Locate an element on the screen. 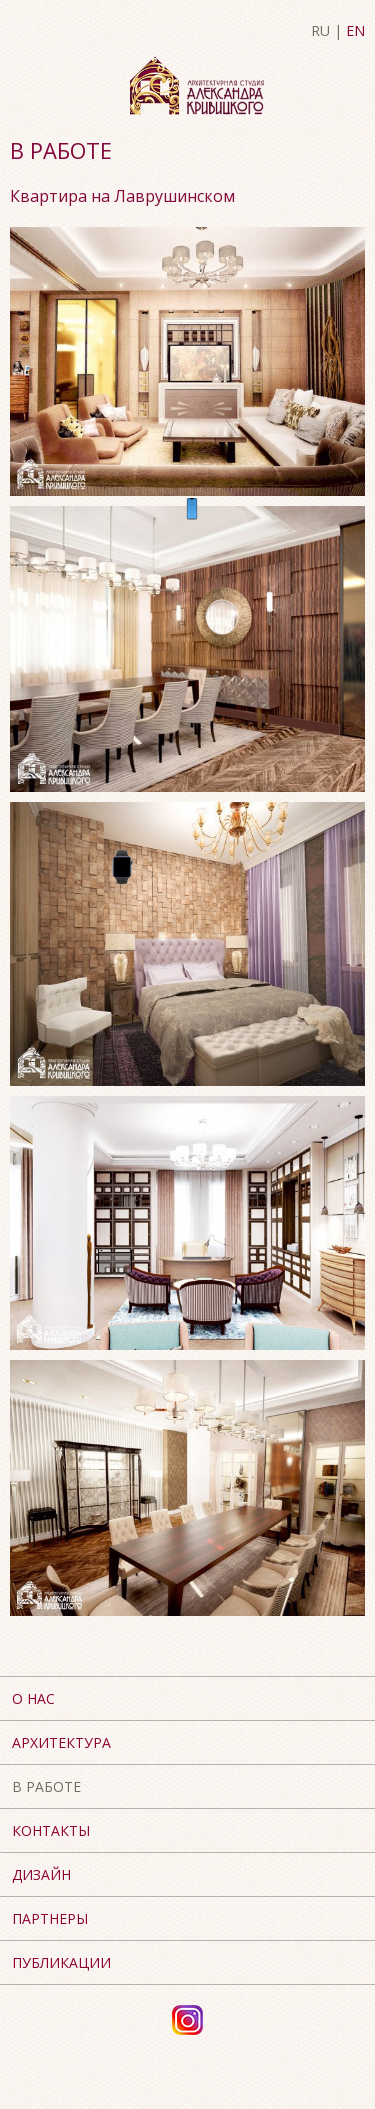 The width and height of the screenshot is (375, 2109). iPhone 13 device icon is located at coordinates (192, 509).